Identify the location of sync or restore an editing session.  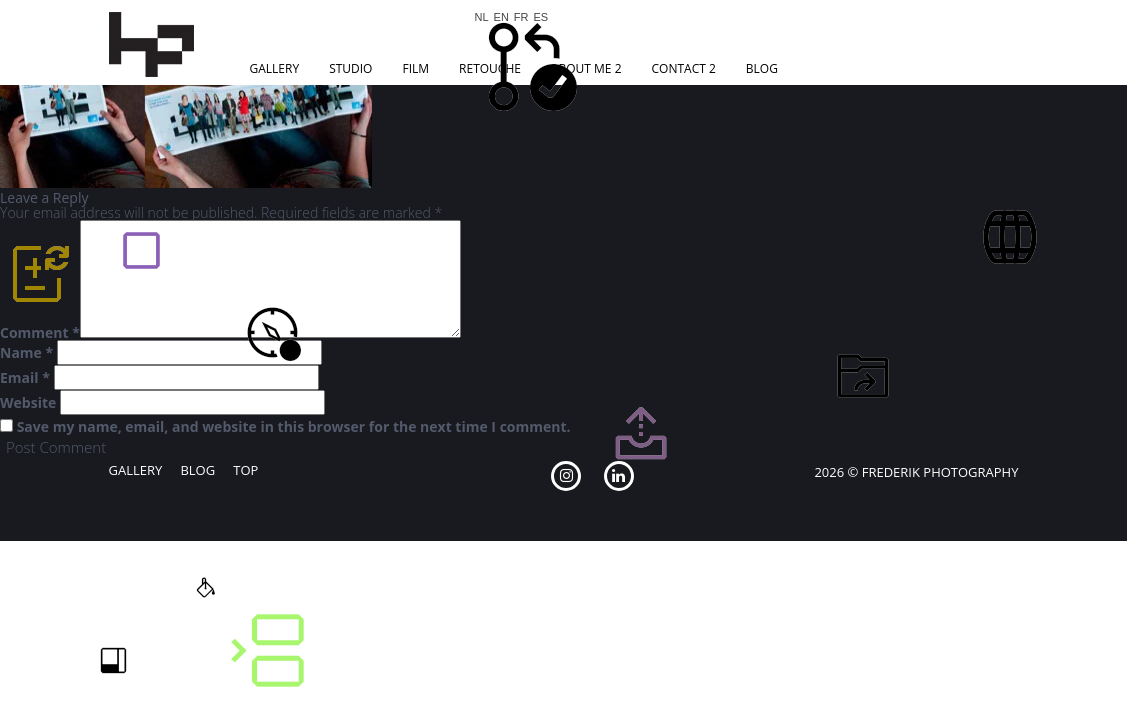
(37, 274).